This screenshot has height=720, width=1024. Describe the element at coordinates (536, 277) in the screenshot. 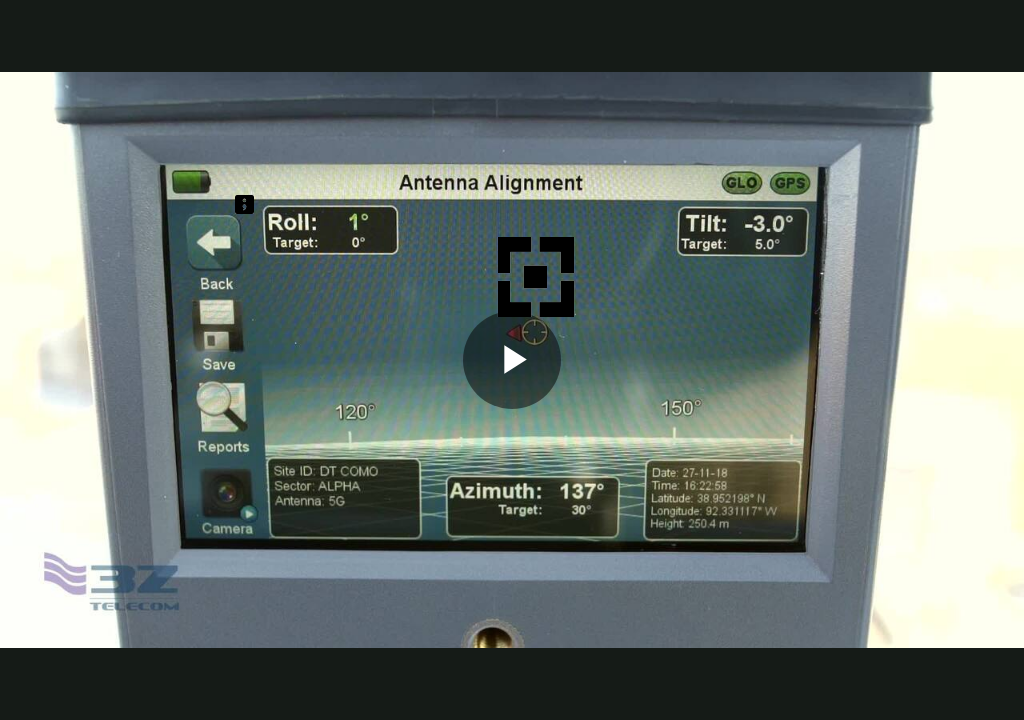

I see `open HDFC Bank app` at that location.